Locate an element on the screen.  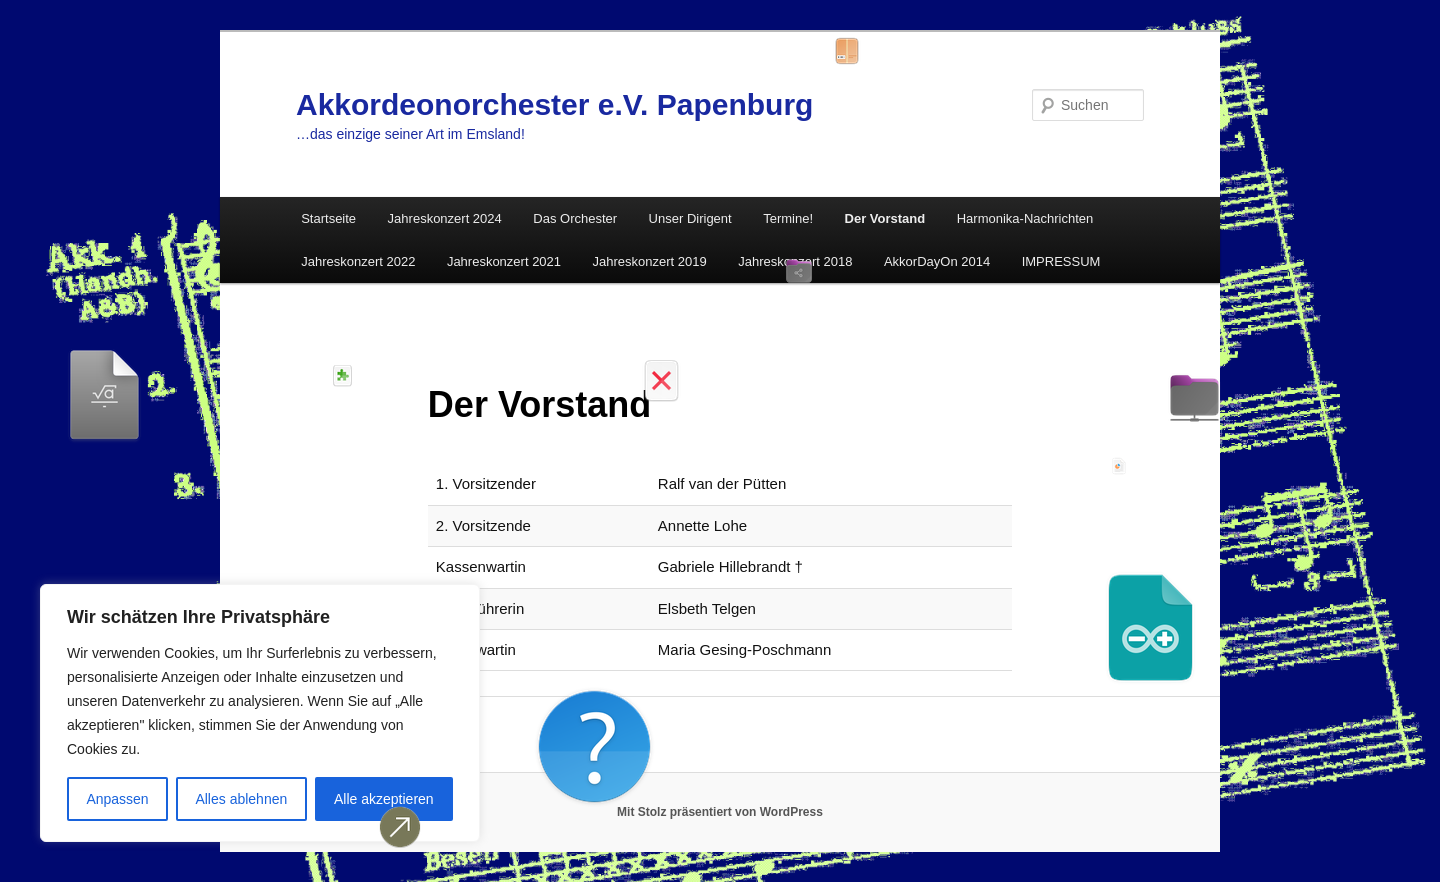
a compressed archive or package file is located at coordinates (847, 51).